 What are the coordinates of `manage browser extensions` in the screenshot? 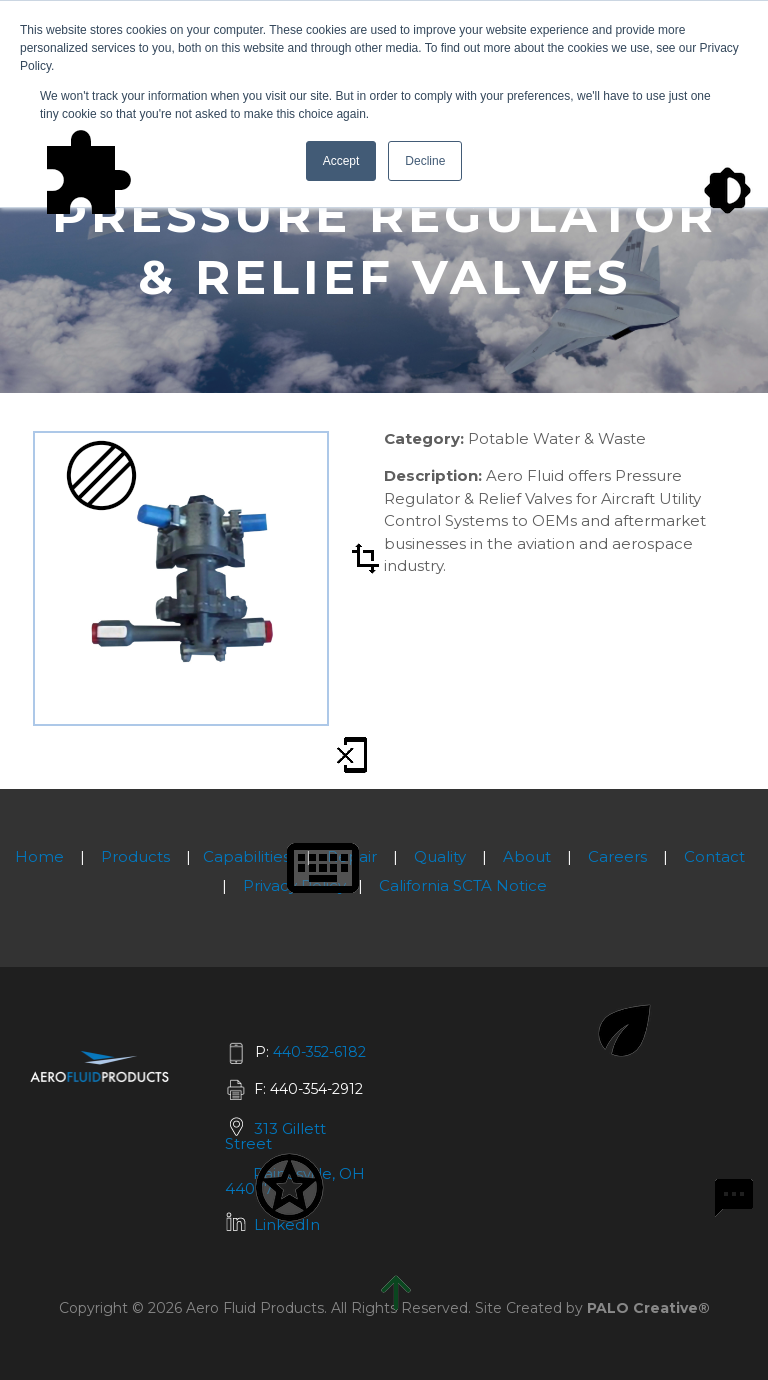 It's located at (87, 174).